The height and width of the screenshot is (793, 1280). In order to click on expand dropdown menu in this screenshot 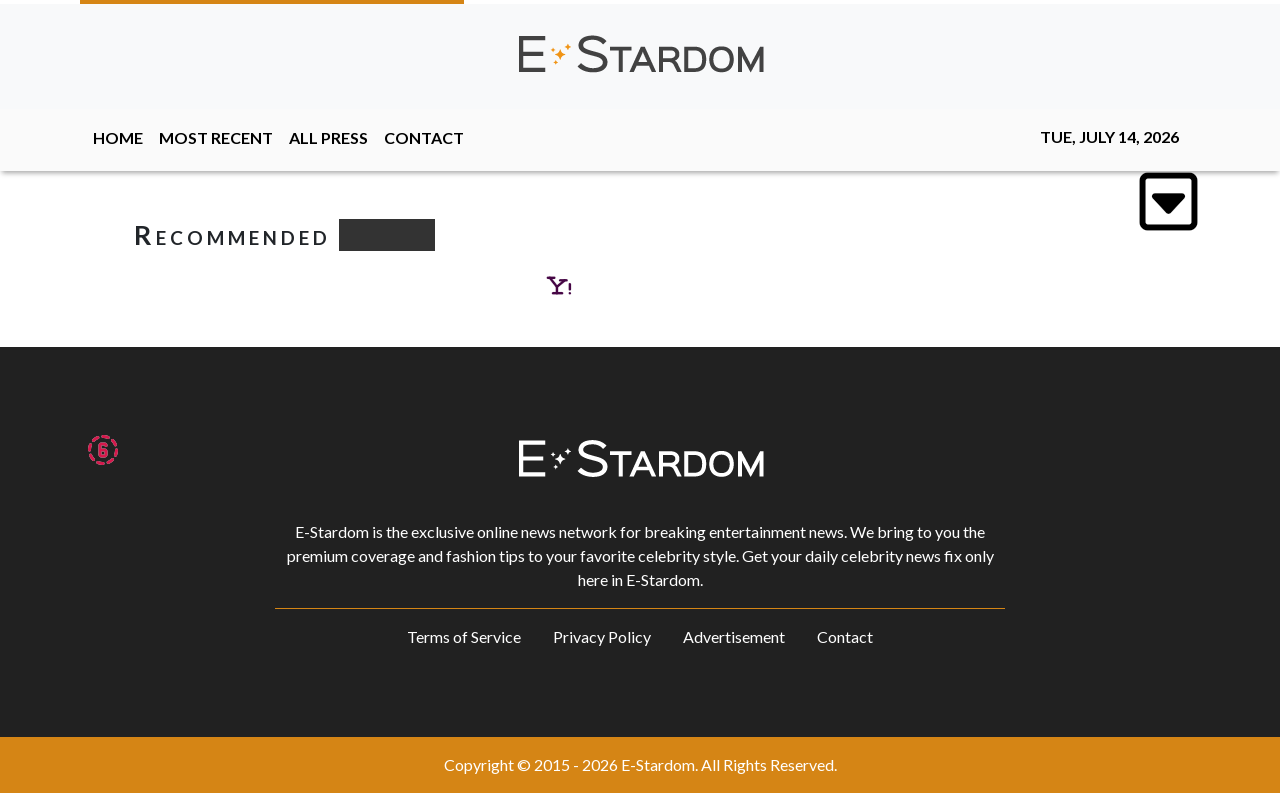, I will do `click(1168, 201)`.